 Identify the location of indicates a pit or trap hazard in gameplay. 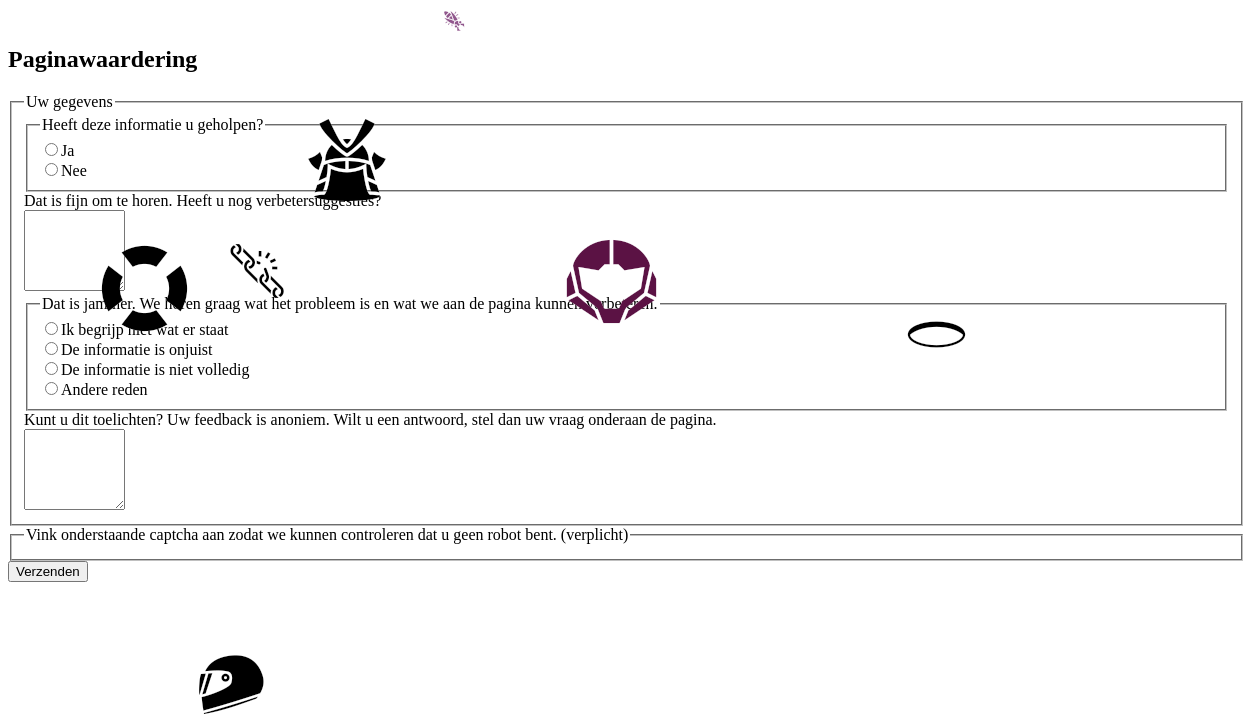
(936, 334).